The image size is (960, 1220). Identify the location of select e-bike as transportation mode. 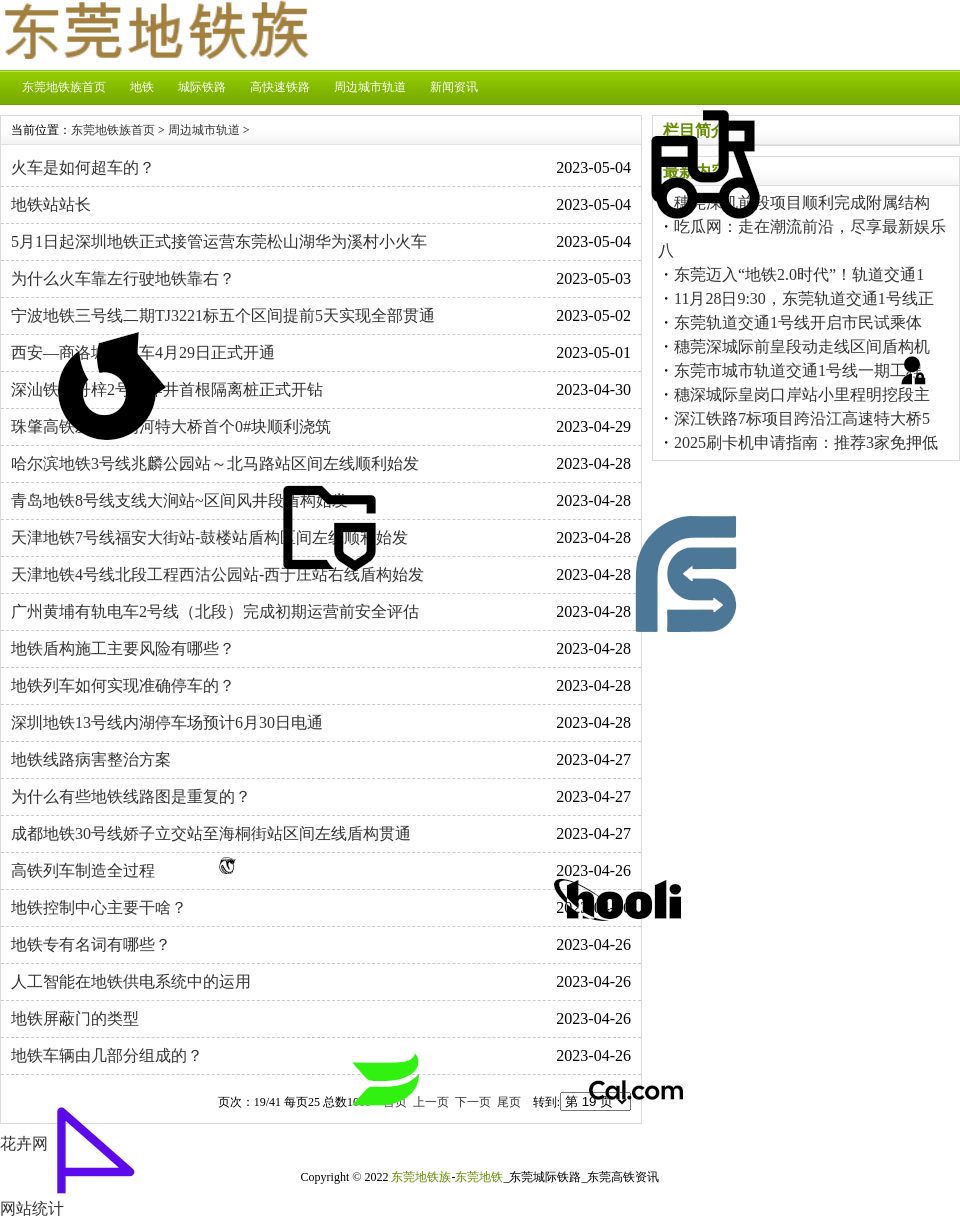
(703, 167).